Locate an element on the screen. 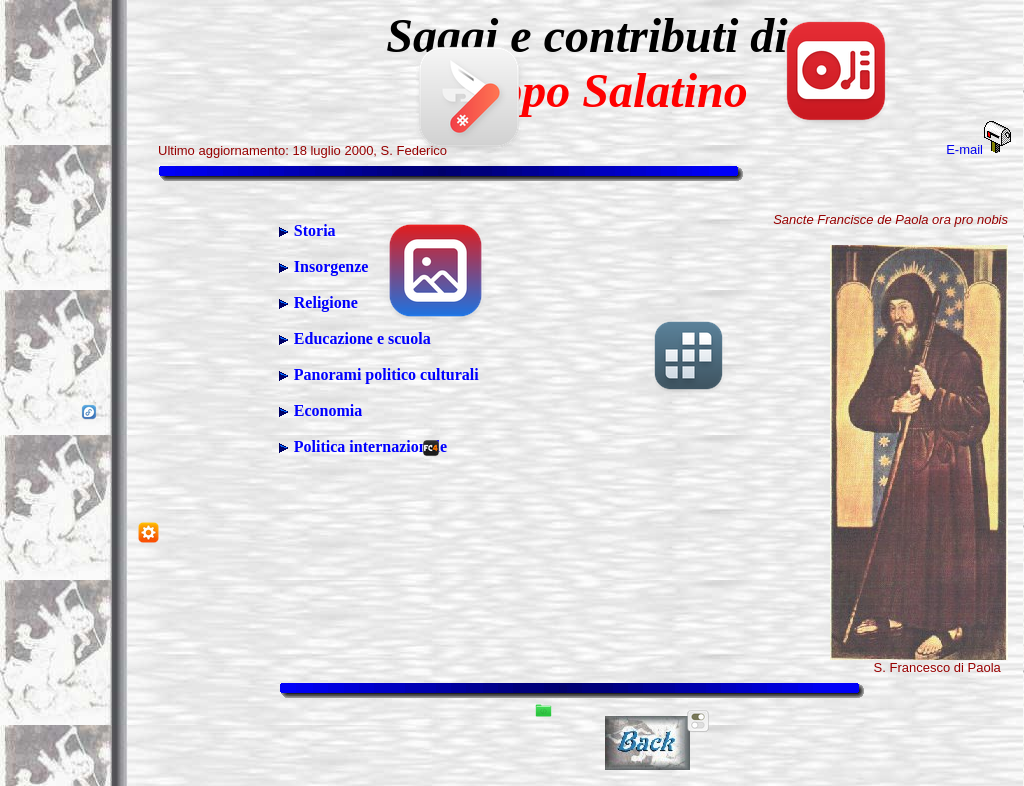  launch far cry 4 game is located at coordinates (431, 448).